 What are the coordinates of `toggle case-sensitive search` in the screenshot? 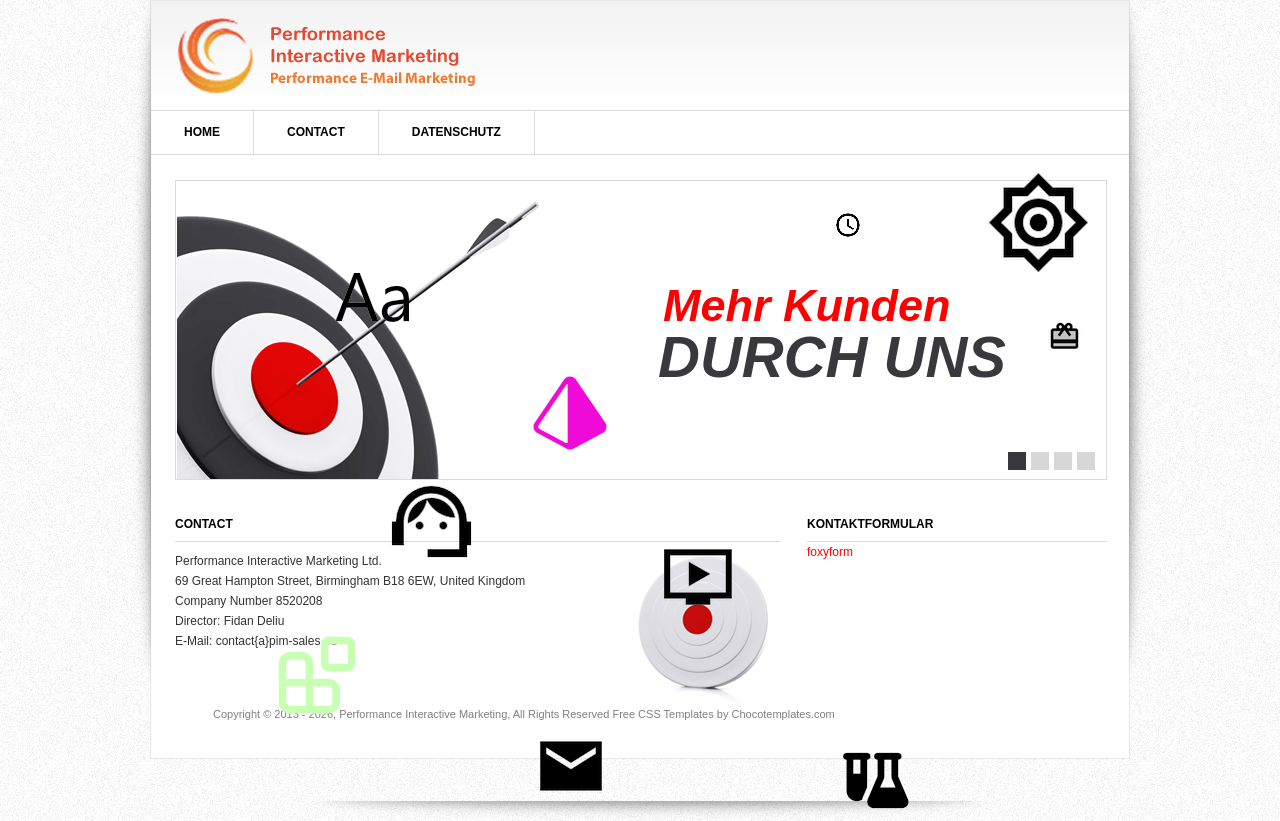 It's located at (373, 298).